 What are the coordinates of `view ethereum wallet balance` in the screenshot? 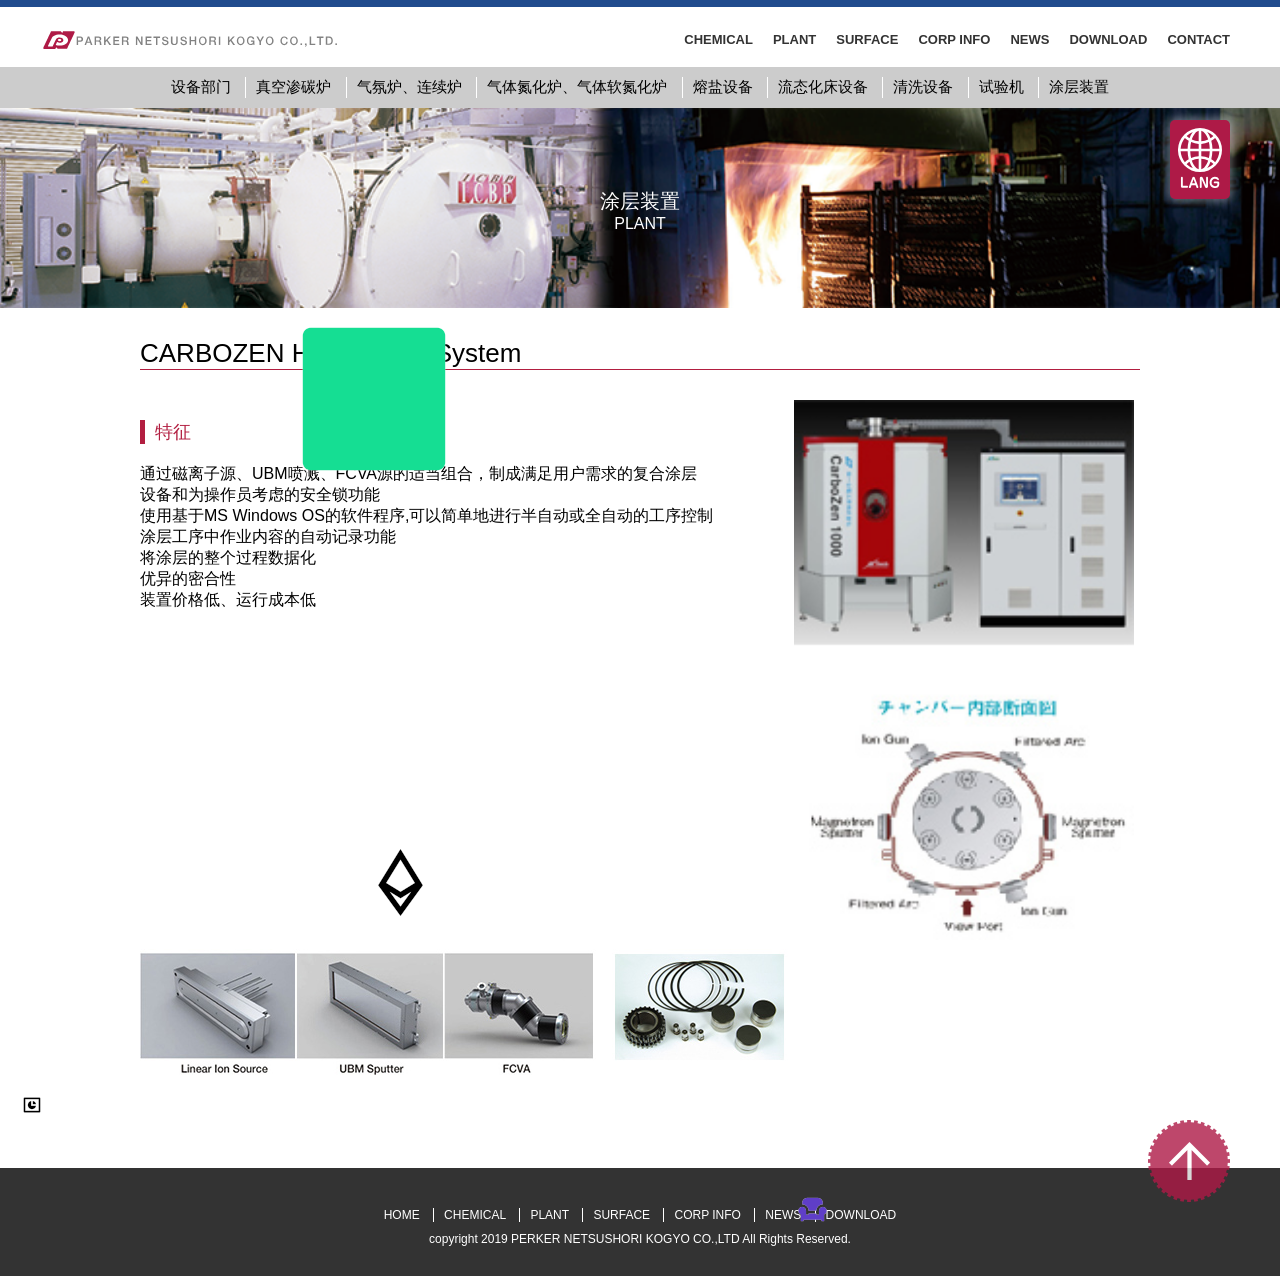 It's located at (400, 882).